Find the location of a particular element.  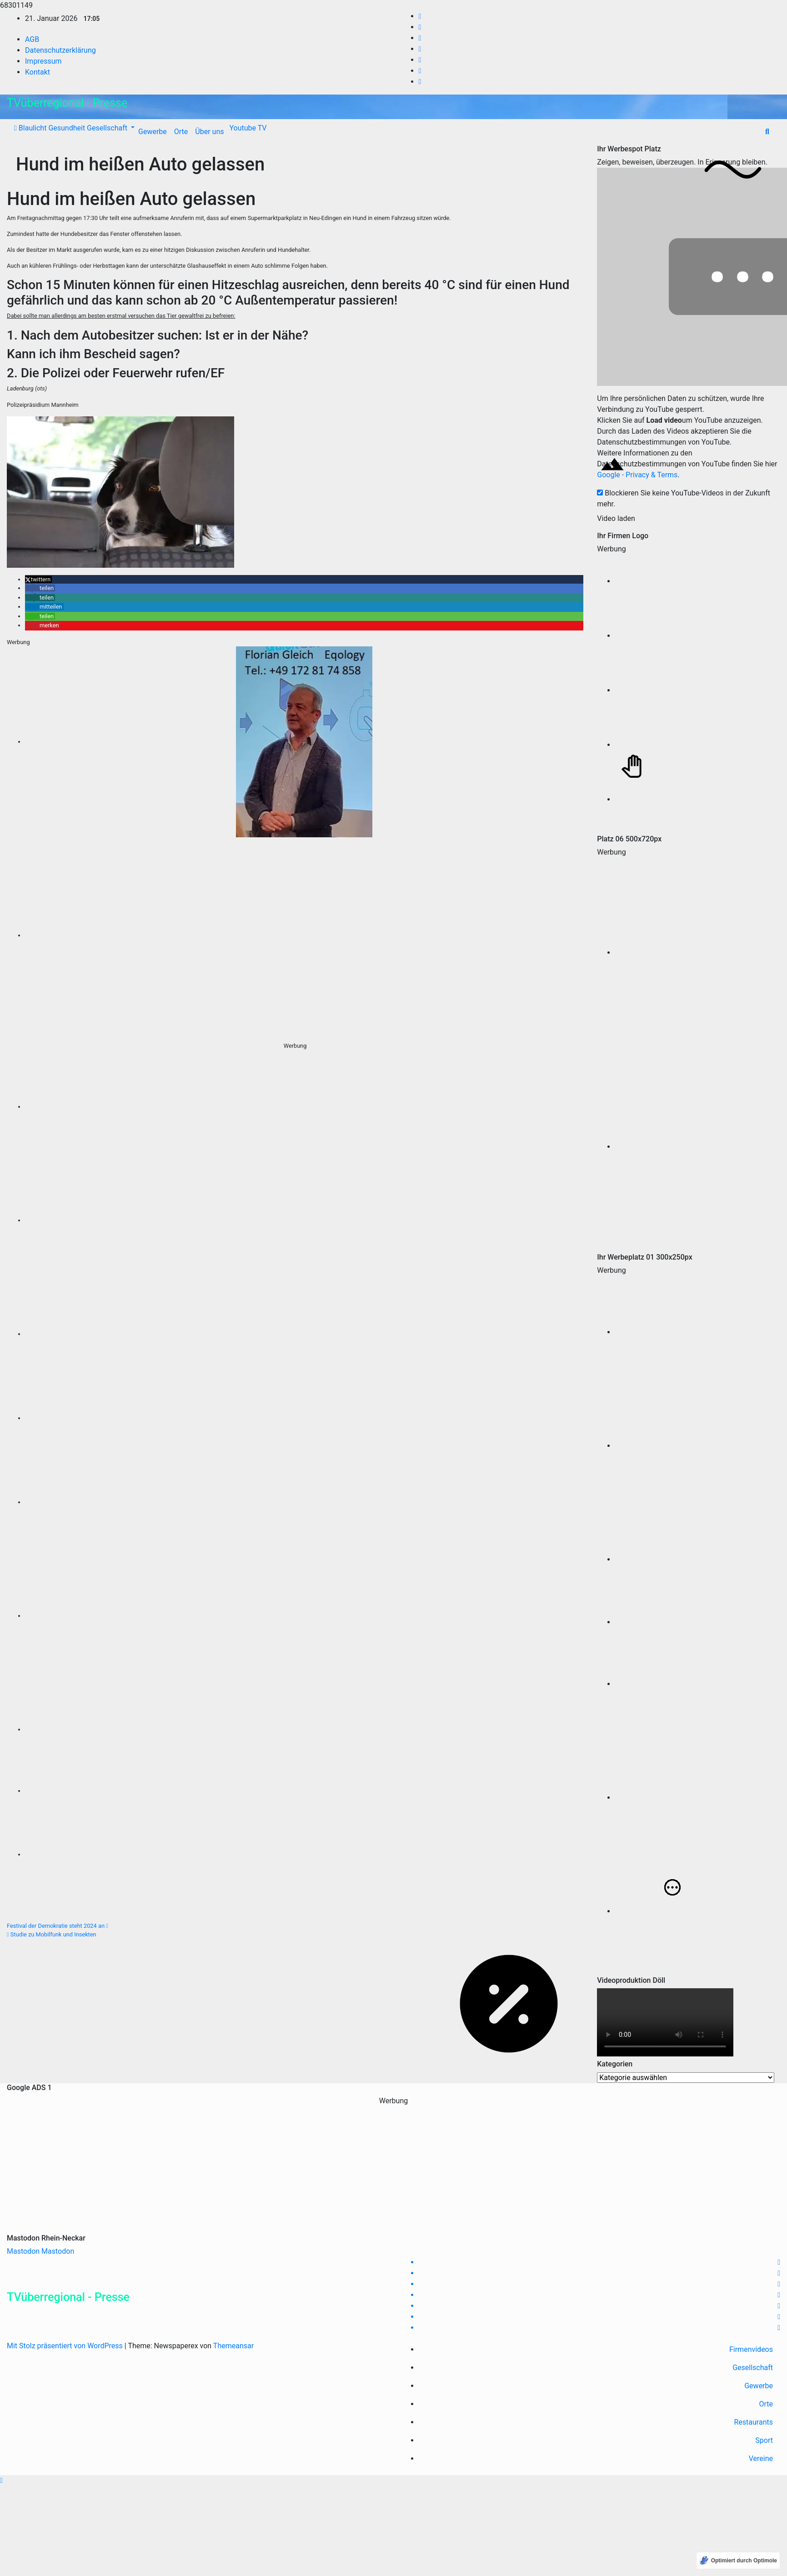

indicates an approximate or estimated value is located at coordinates (733, 170).